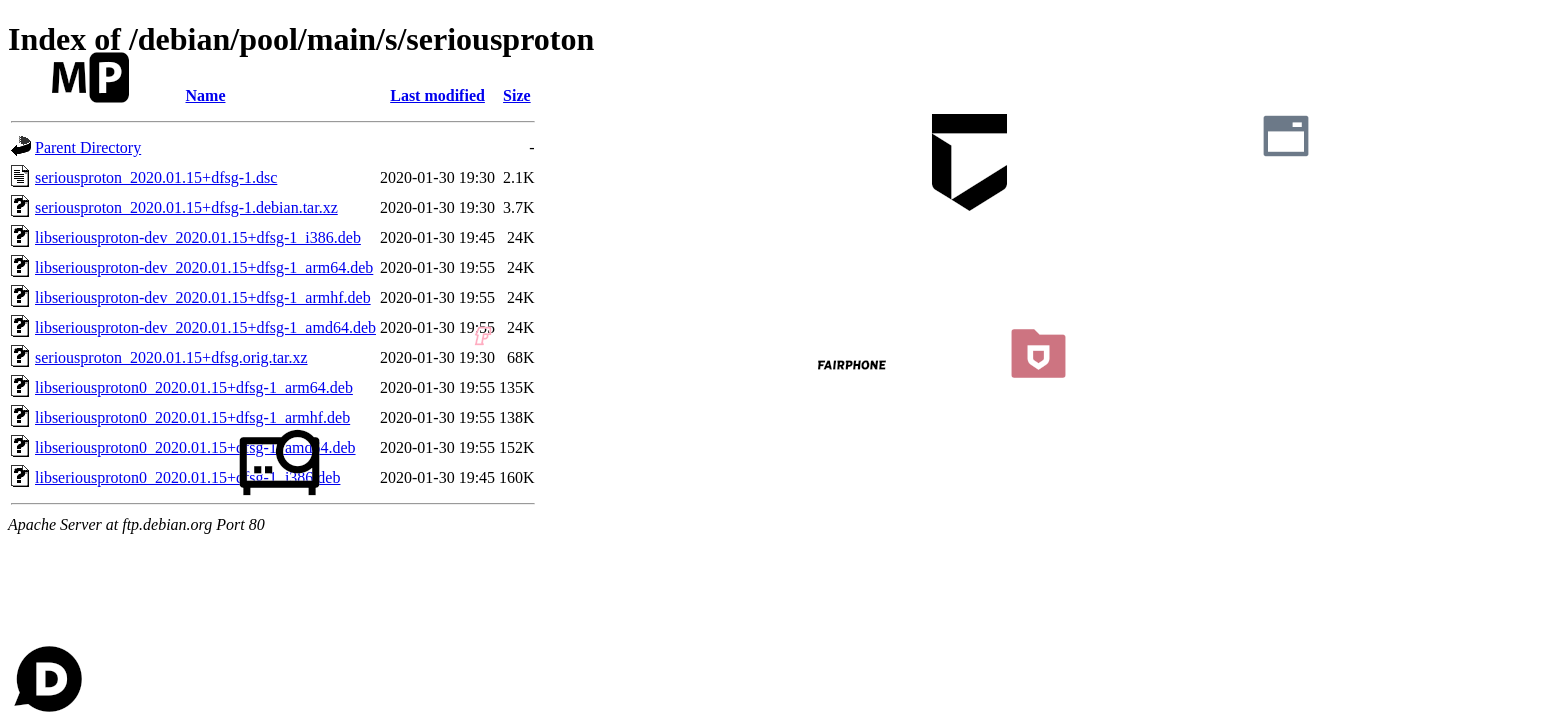 The width and height of the screenshot is (1545, 720). What do you see at coordinates (1038, 353) in the screenshot?
I see `access protected or secure files` at bounding box center [1038, 353].